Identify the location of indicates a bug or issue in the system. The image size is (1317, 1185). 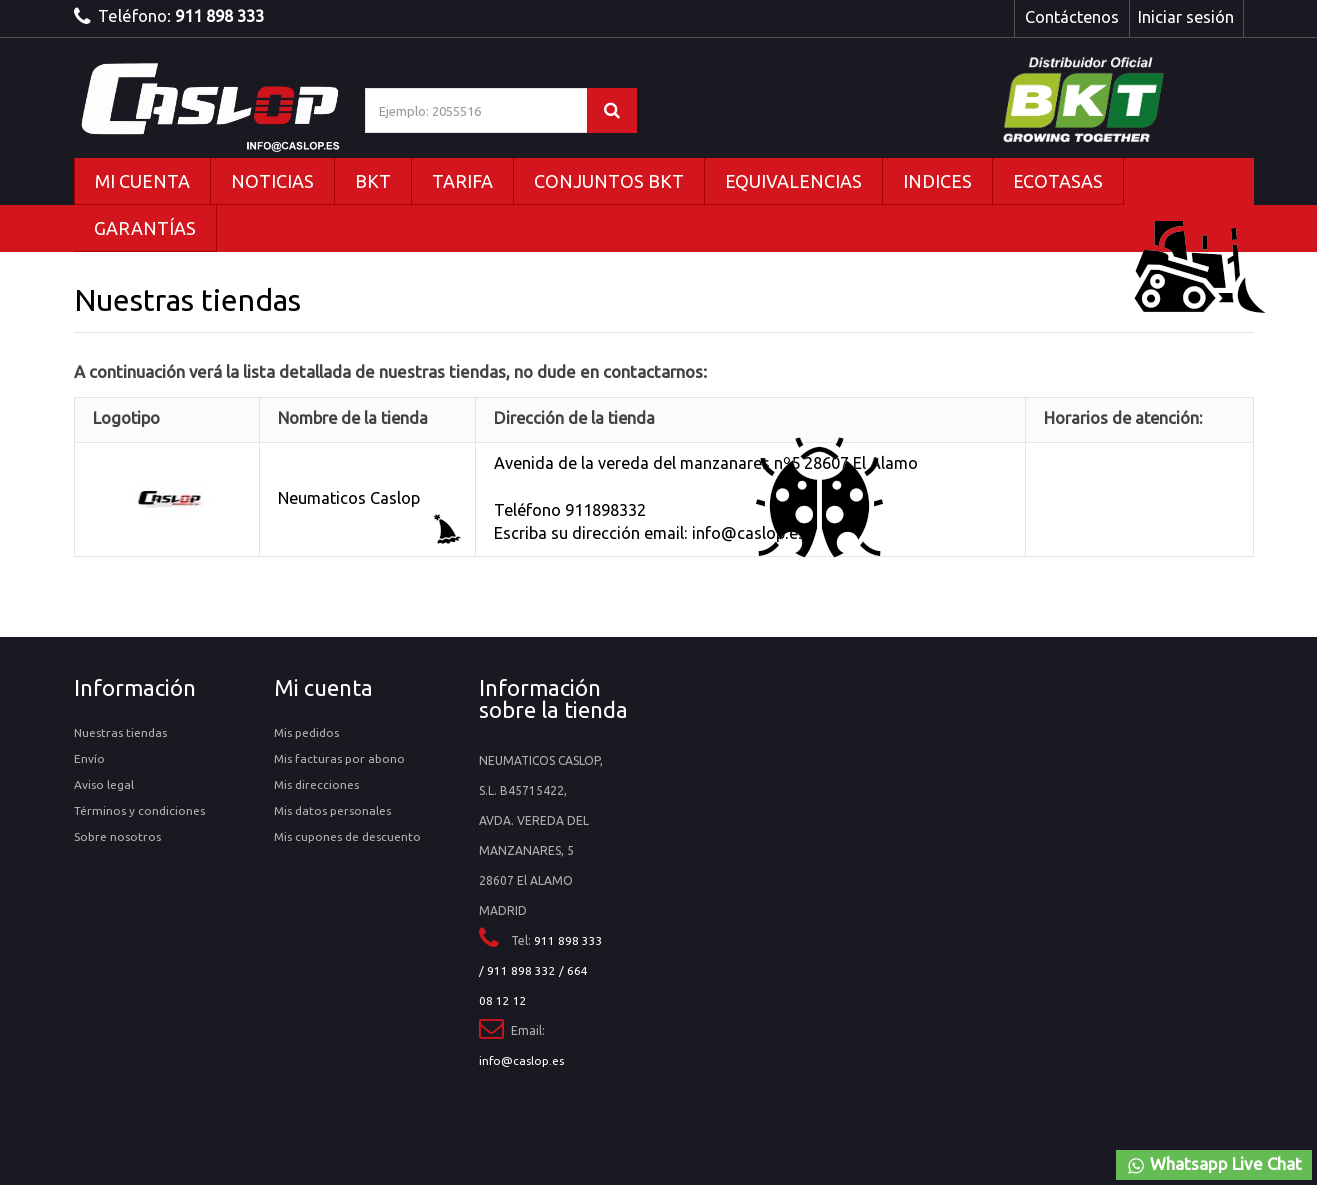
(819, 501).